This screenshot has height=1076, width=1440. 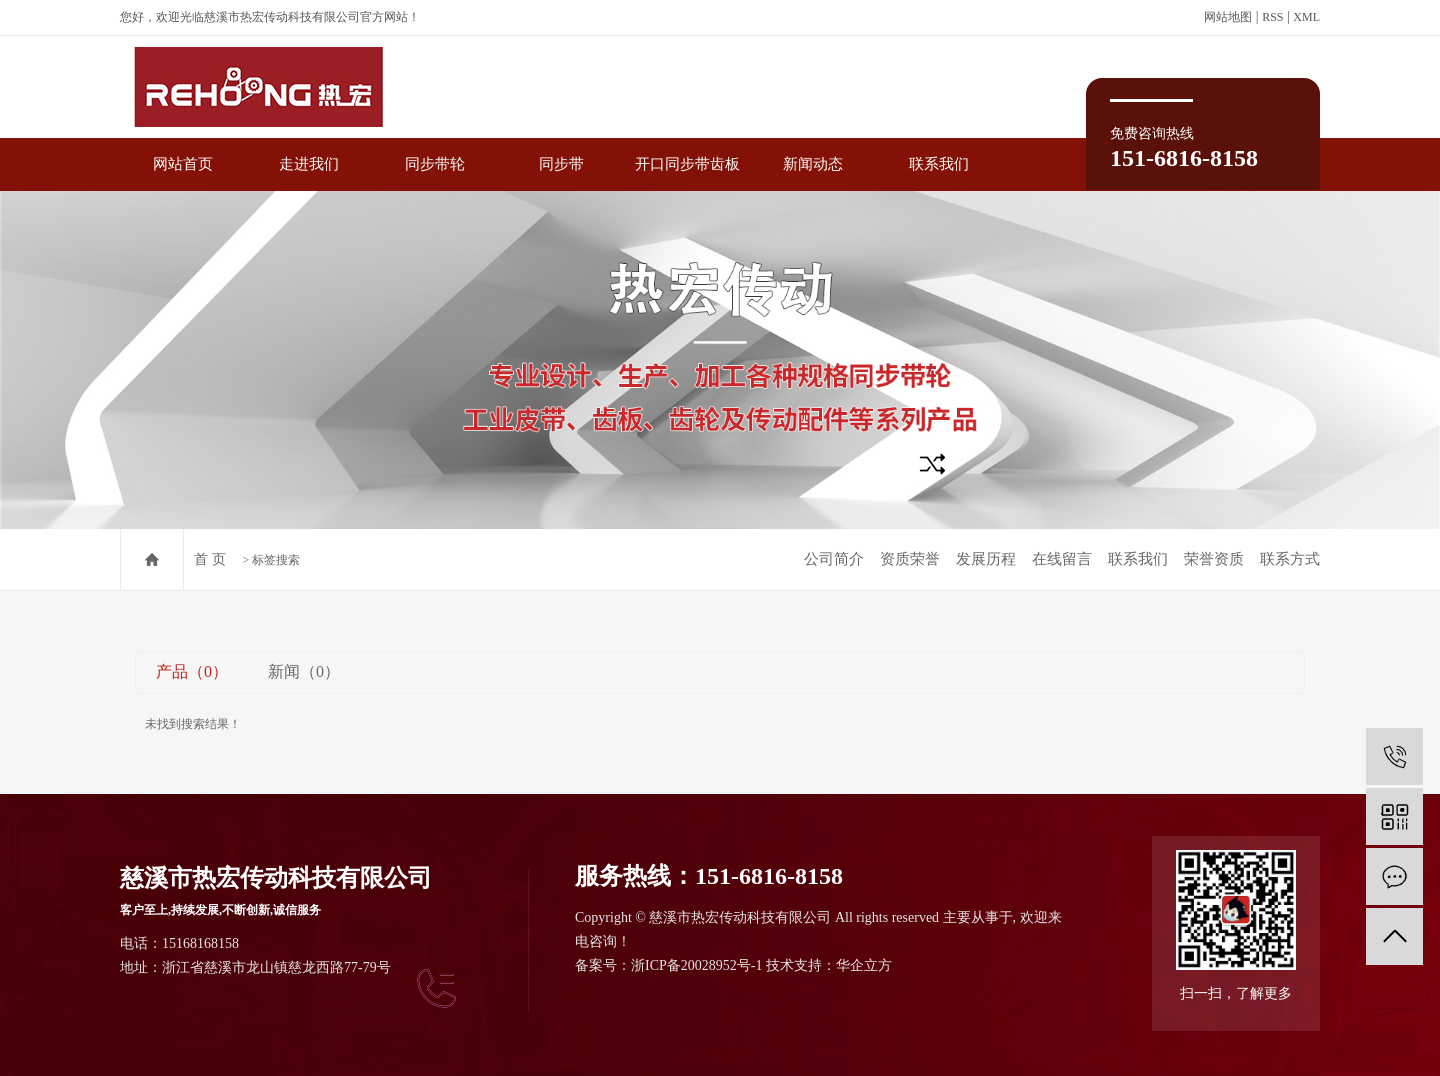 I want to click on shuffle or randomize playback order, so click(x=932, y=464).